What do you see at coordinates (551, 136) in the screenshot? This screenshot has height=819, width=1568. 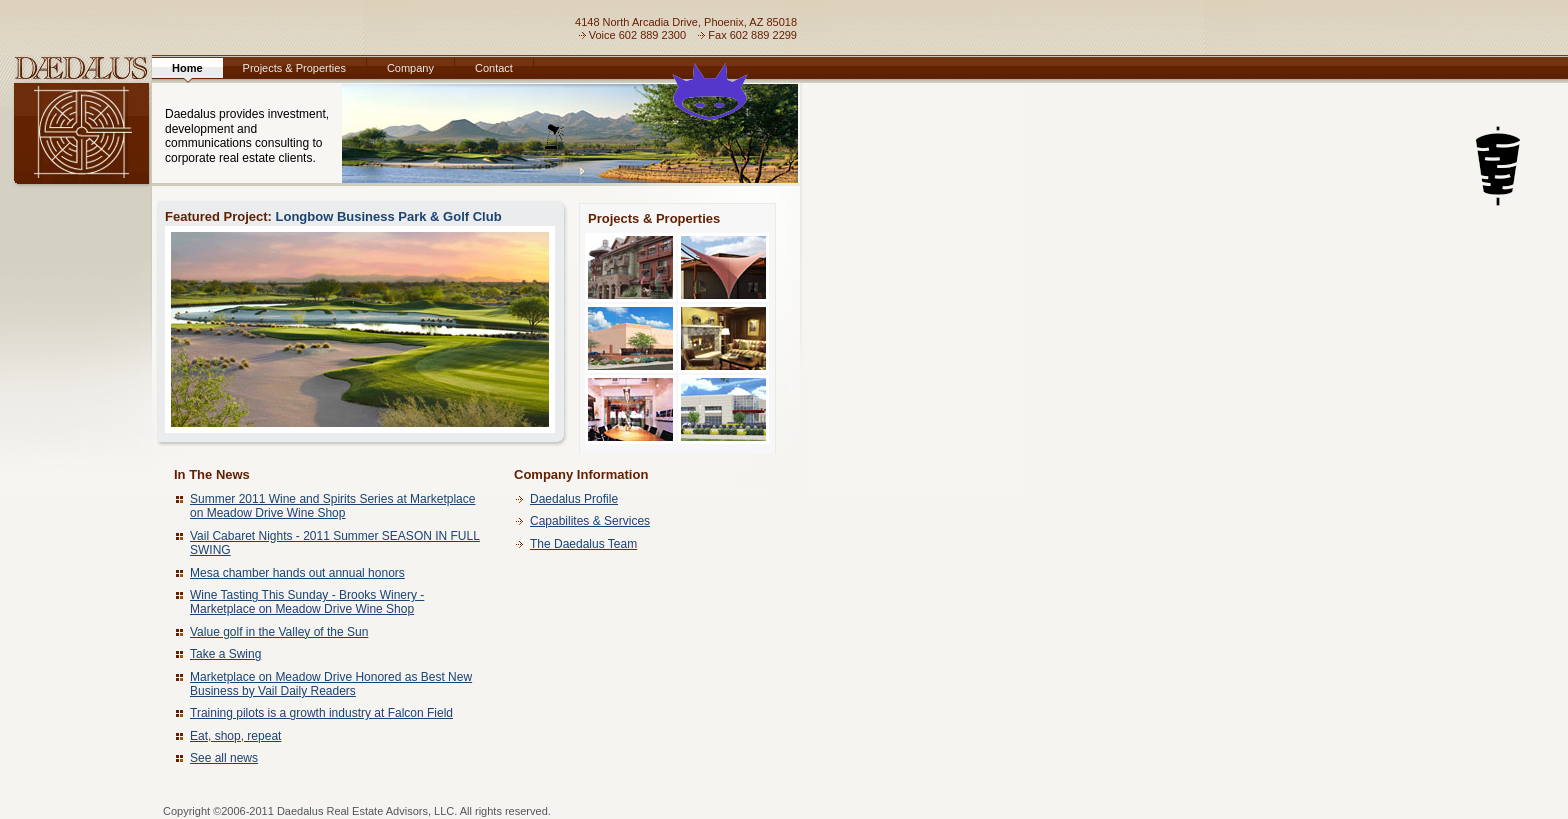 I see `toggle desk lamp or reading light` at bounding box center [551, 136].